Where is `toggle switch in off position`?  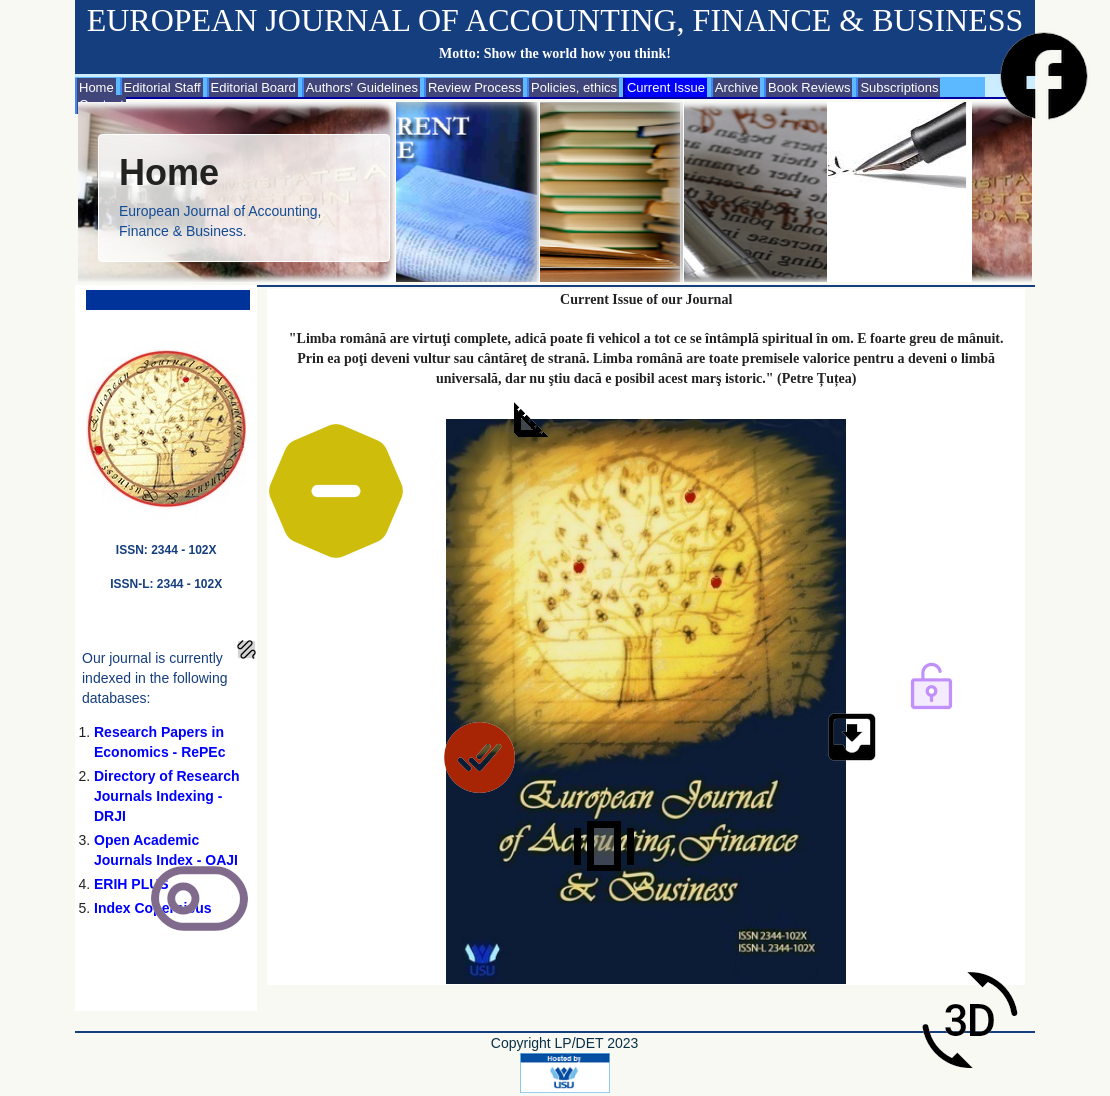 toggle switch in off position is located at coordinates (199, 898).